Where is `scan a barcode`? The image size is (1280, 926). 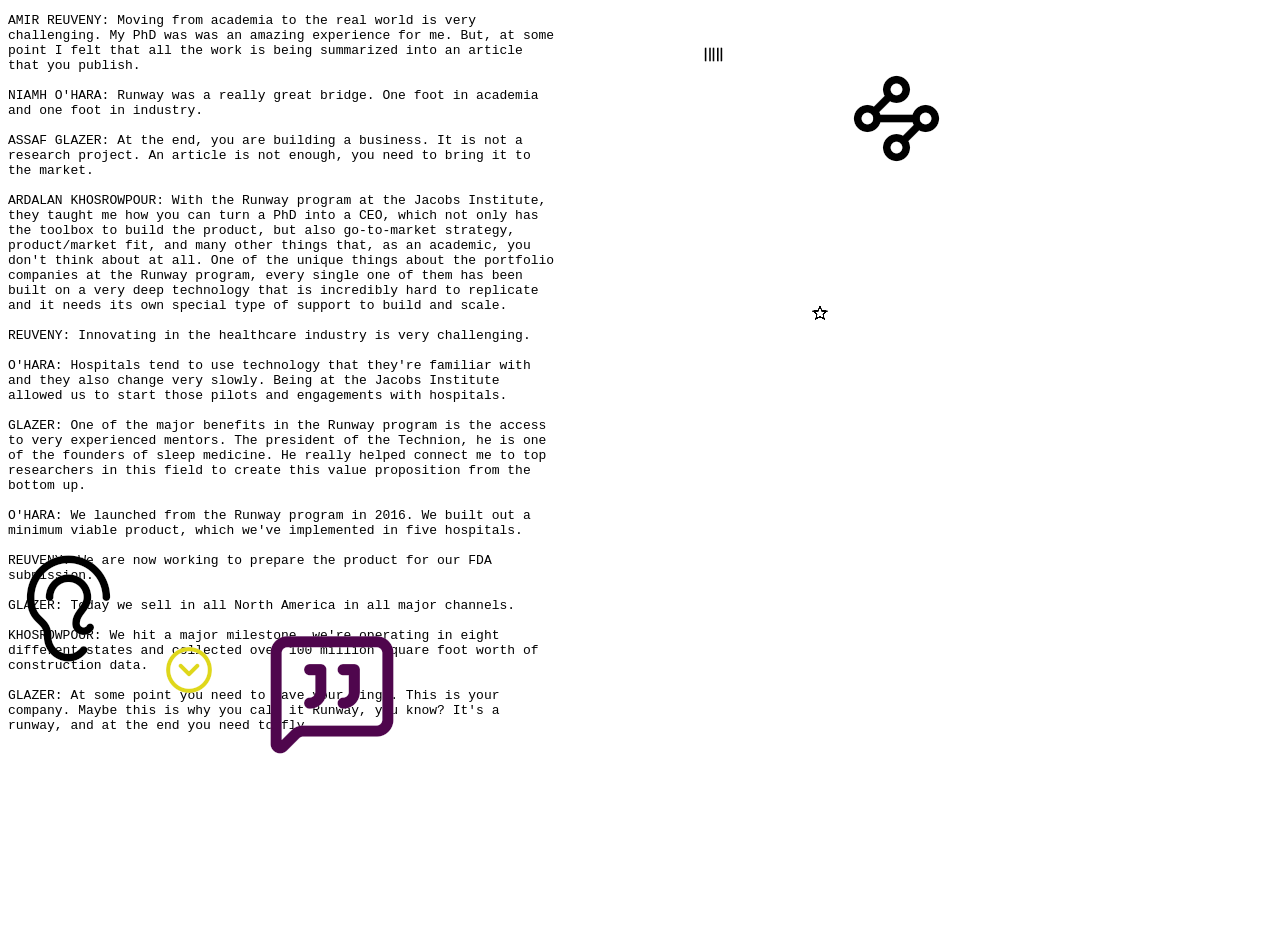 scan a barcode is located at coordinates (713, 54).